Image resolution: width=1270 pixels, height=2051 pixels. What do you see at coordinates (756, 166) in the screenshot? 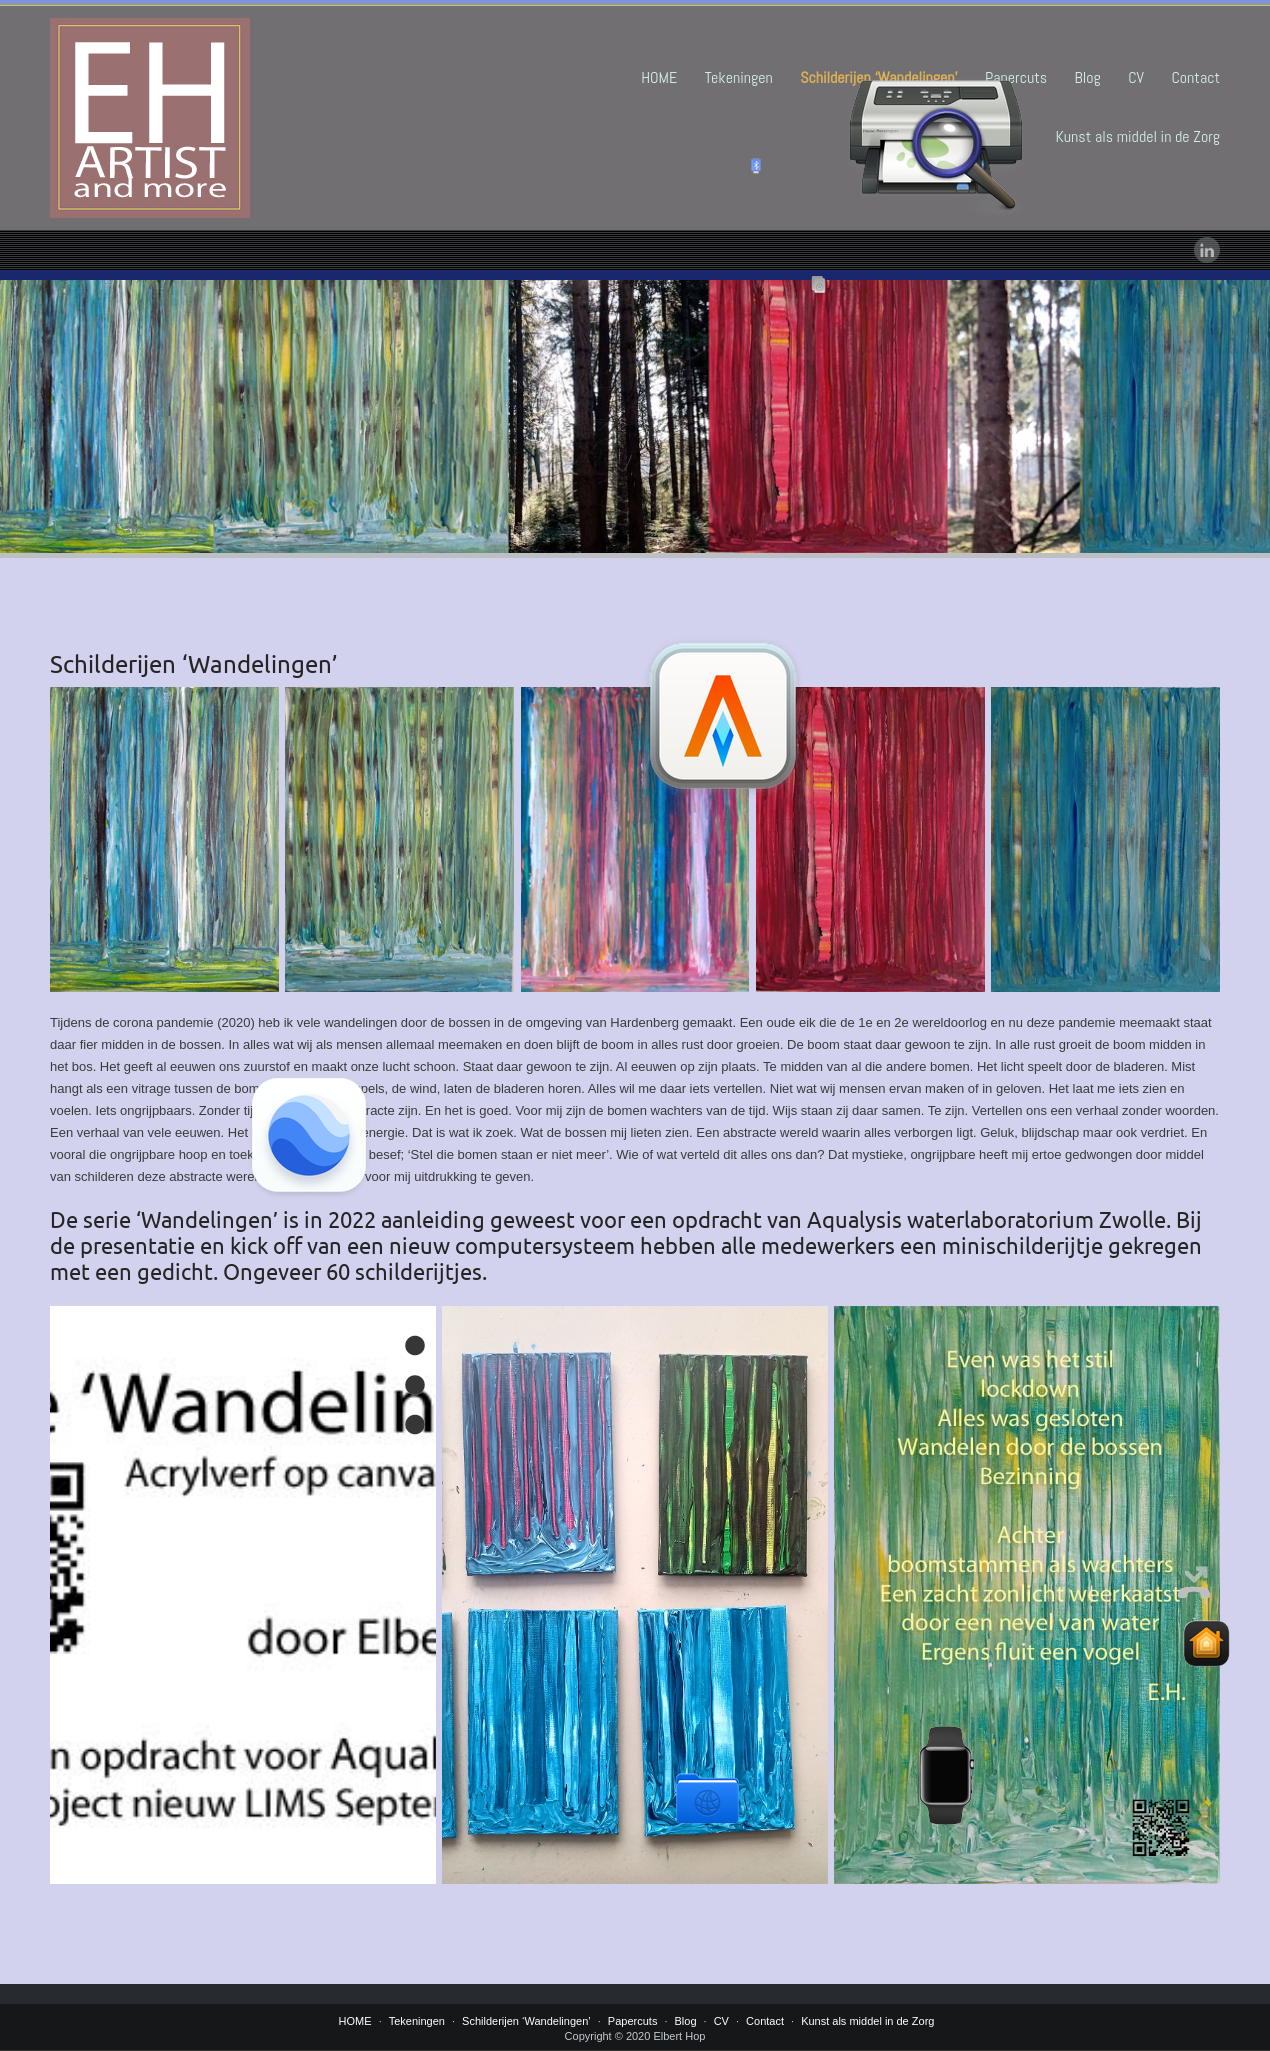
I see `a connected bluetooth device` at bounding box center [756, 166].